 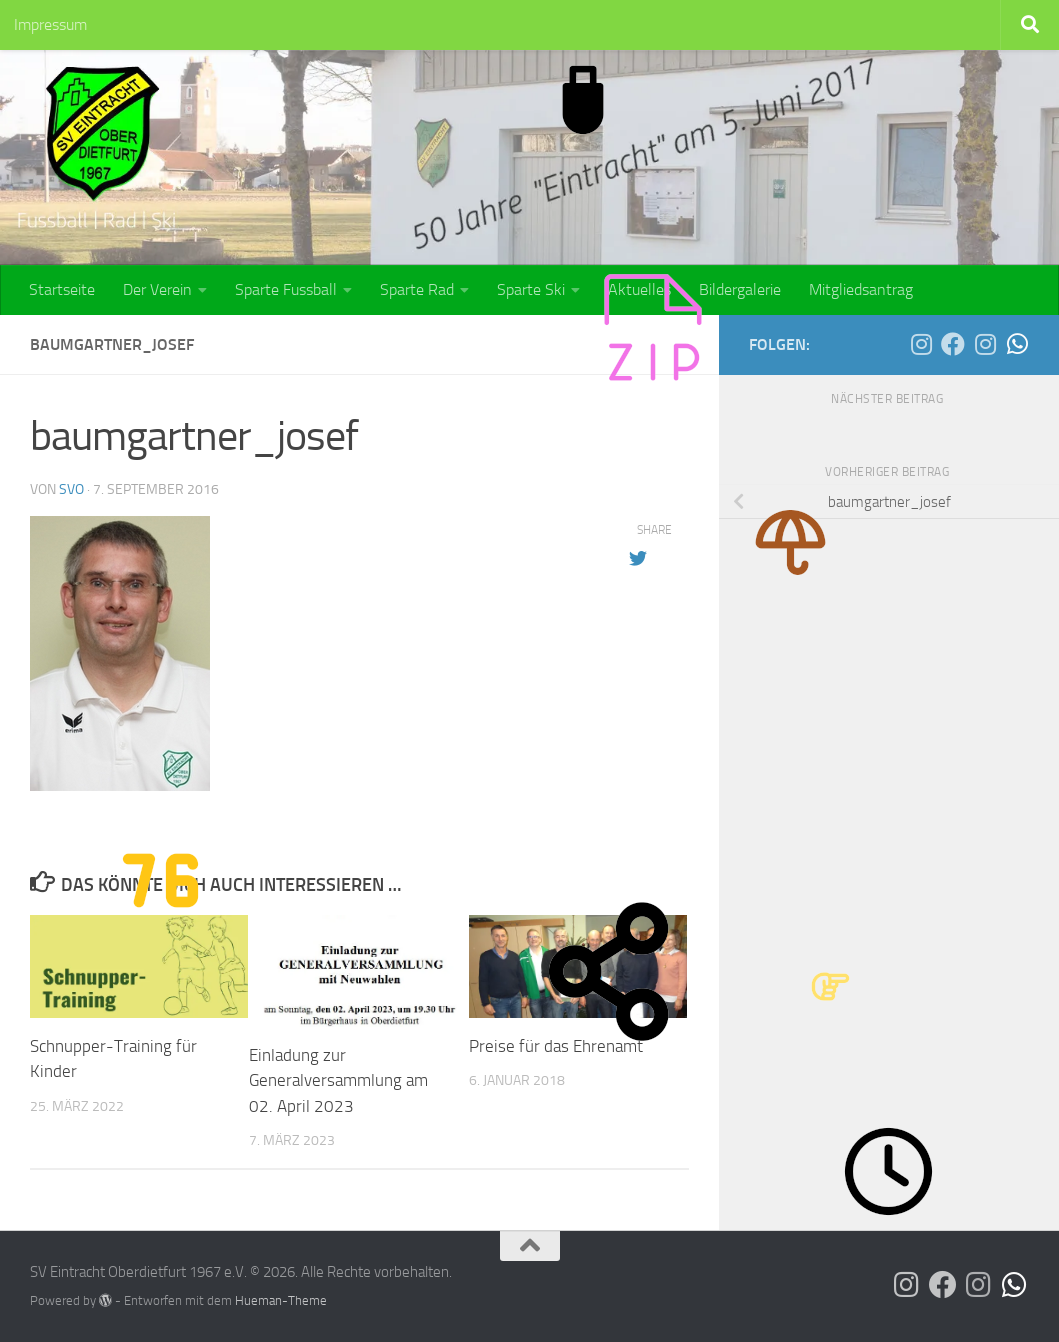 What do you see at coordinates (160, 880) in the screenshot?
I see `indicates item number 76 in a list or sequence` at bounding box center [160, 880].